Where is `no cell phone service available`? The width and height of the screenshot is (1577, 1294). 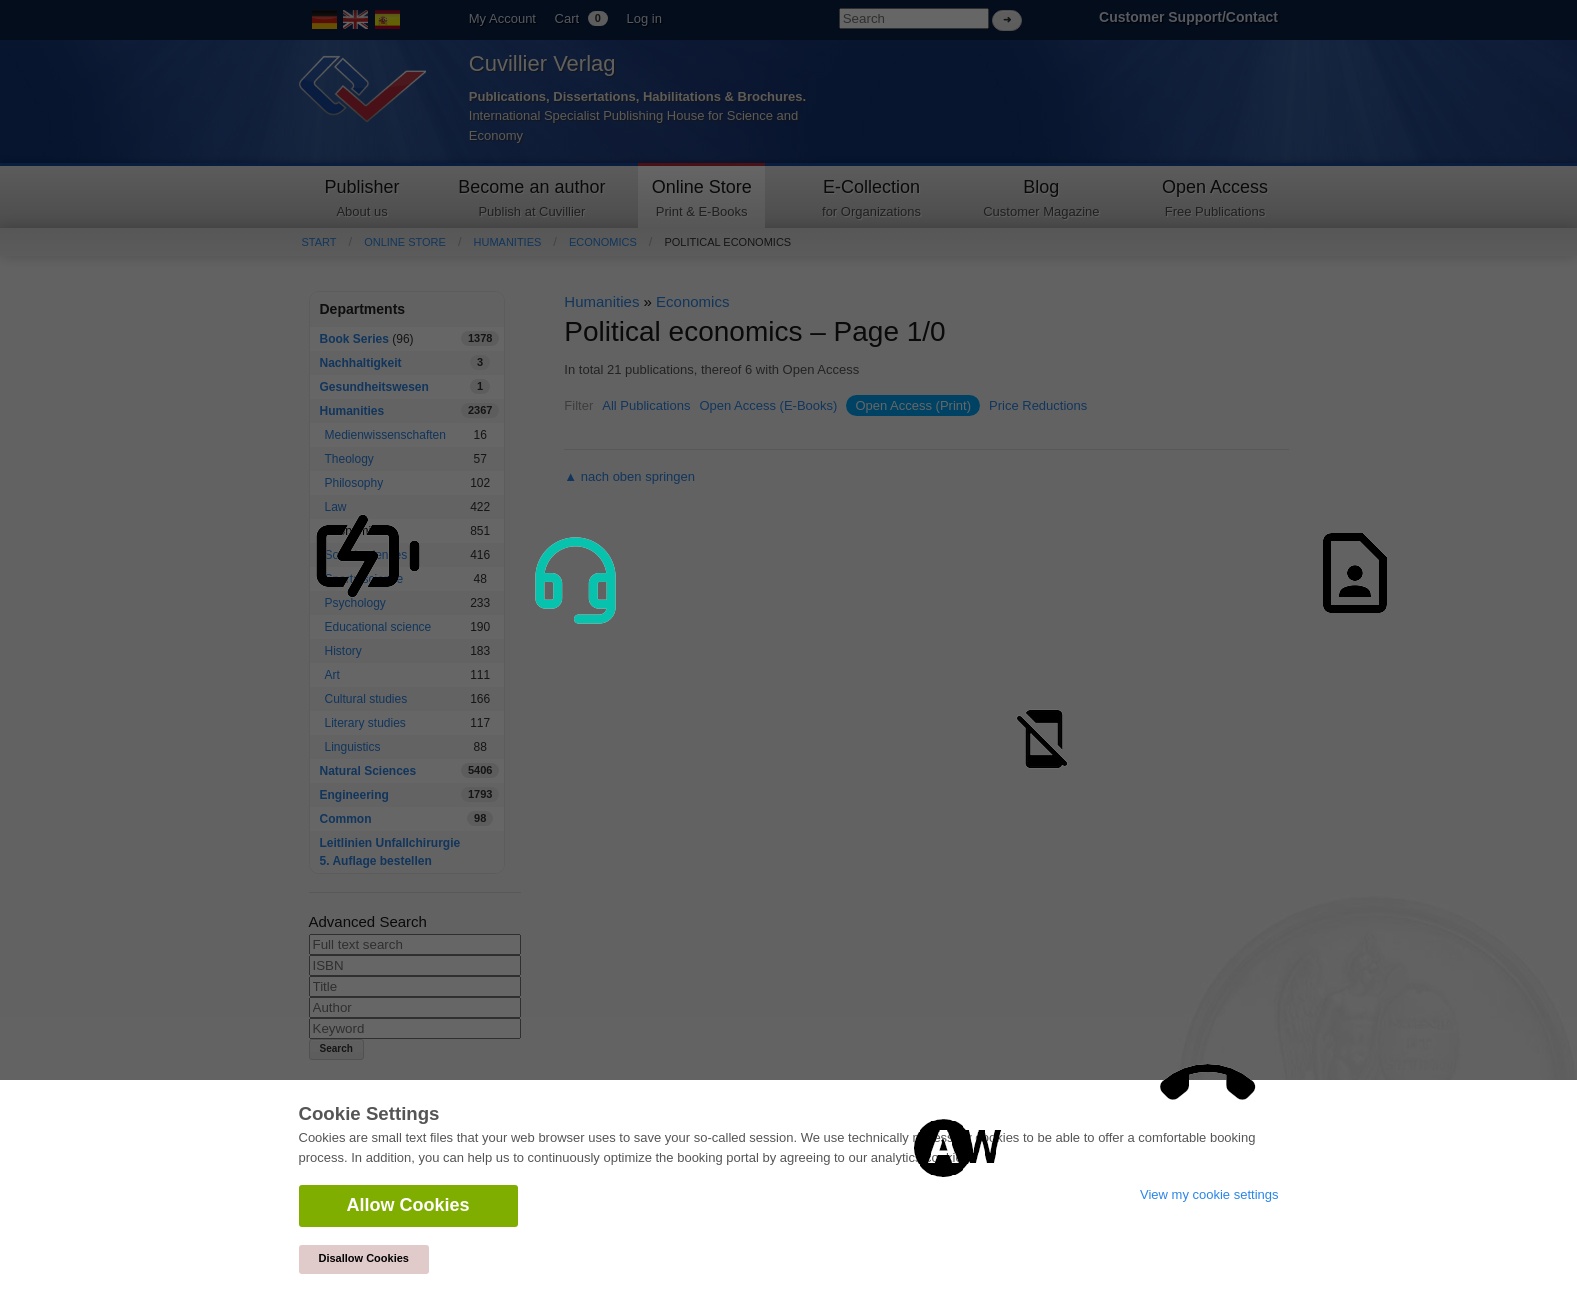
no cell phone service available is located at coordinates (1044, 739).